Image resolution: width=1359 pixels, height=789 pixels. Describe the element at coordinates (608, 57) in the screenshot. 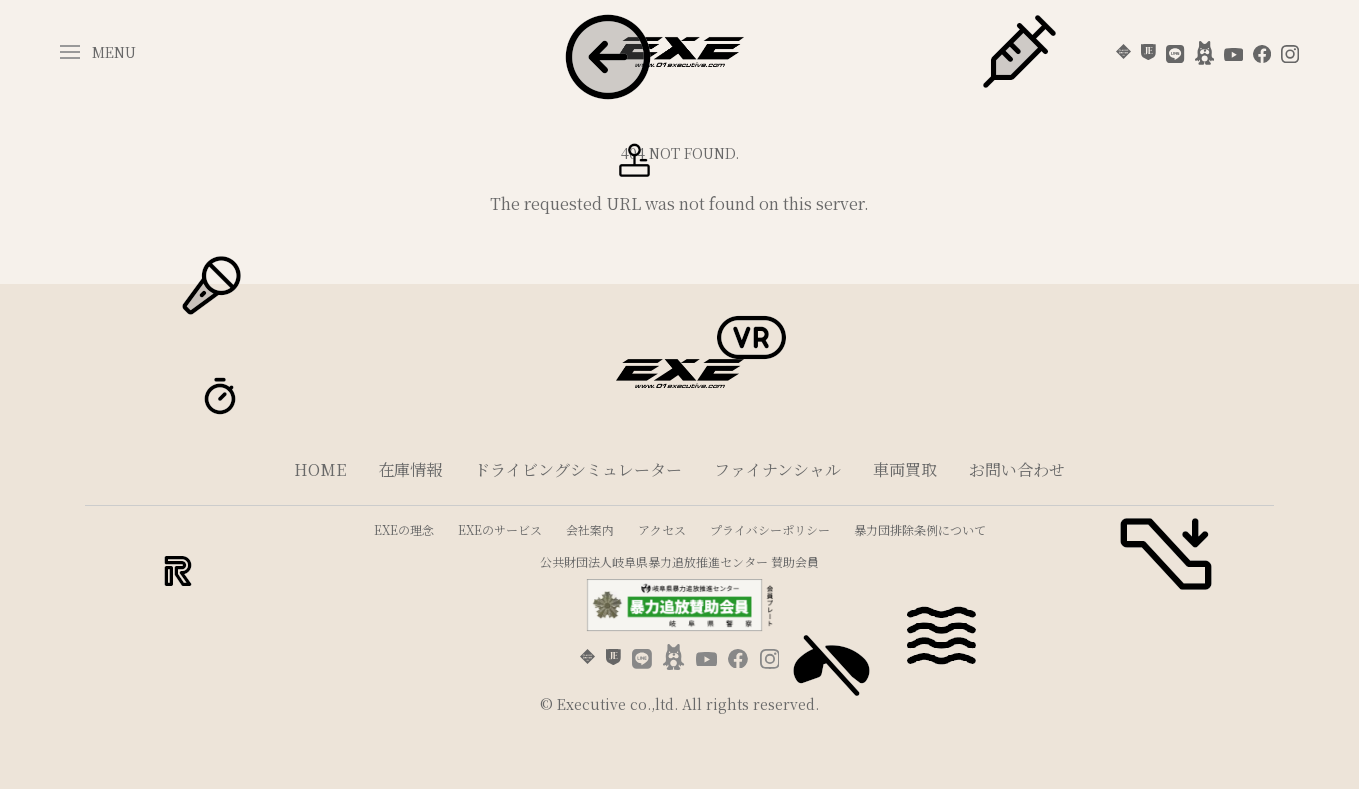

I see `go back to the previous screen` at that location.